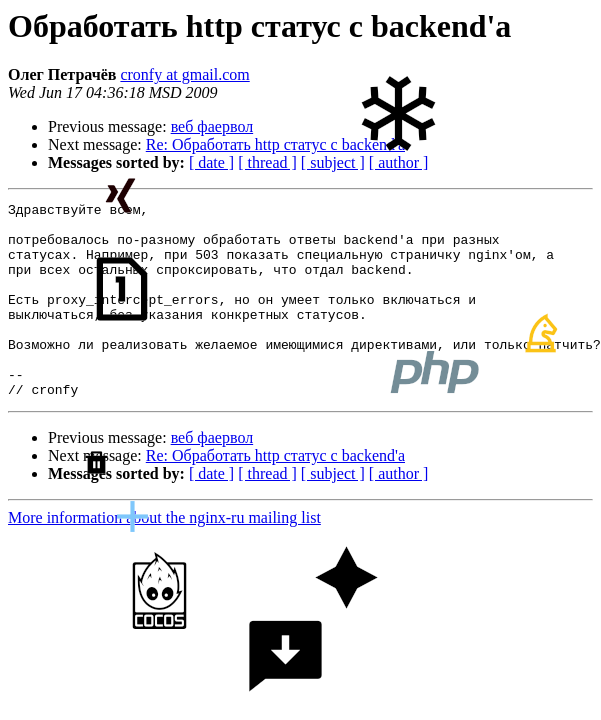 This screenshot has height=720, width=601. What do you see at coordinates (120, 195) in the screenshot?
I see `link to xing professional network profile` at bounding box center [120, 195].